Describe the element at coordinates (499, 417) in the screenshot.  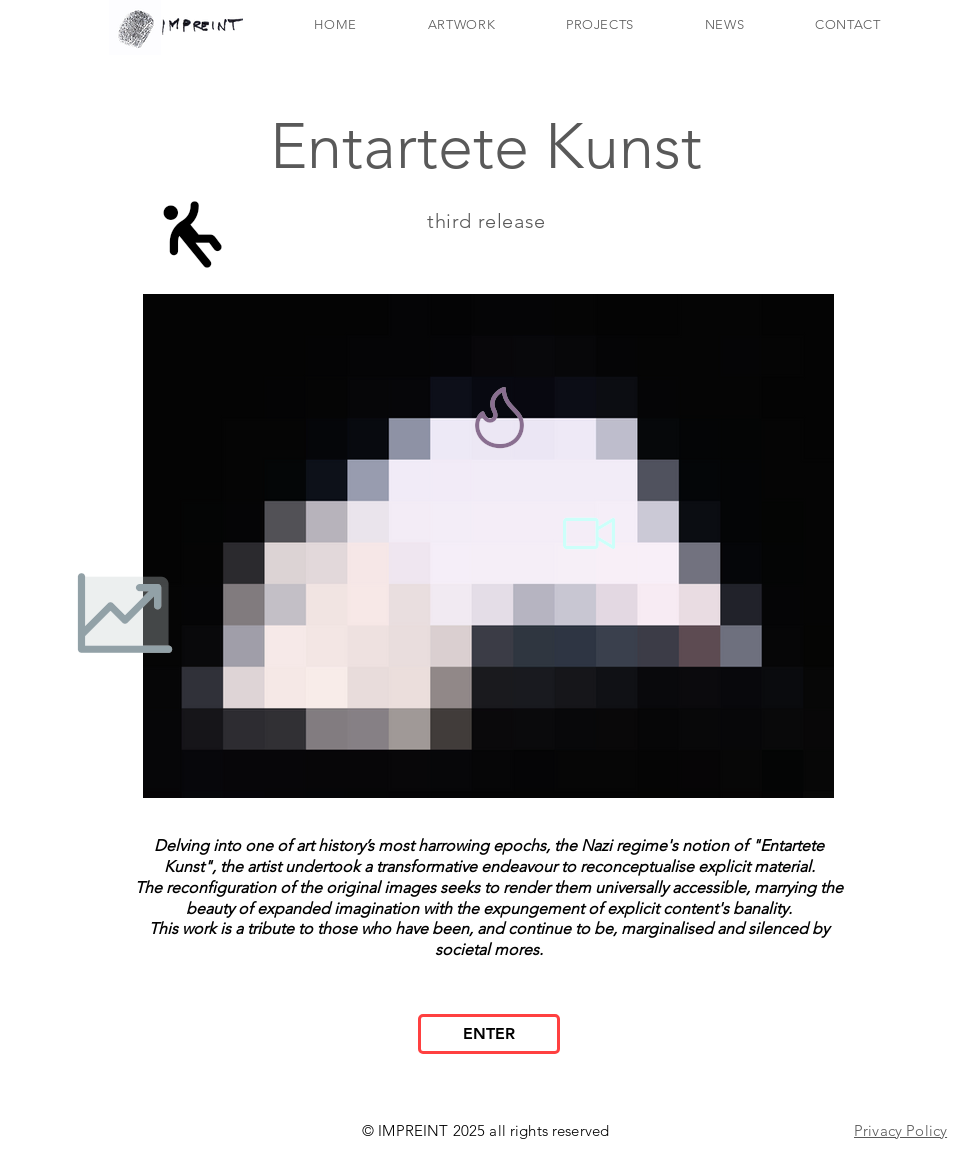
I see `view hot or trending content` at that location.